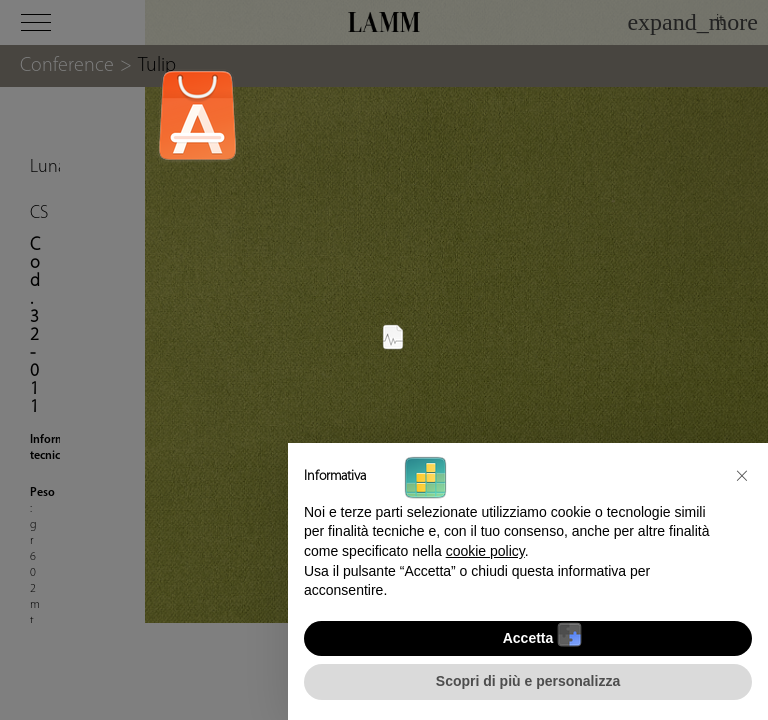 Image resolution: width=768 pixels, height=720 pixels. I want to click on view system log file, so click(393, 337).